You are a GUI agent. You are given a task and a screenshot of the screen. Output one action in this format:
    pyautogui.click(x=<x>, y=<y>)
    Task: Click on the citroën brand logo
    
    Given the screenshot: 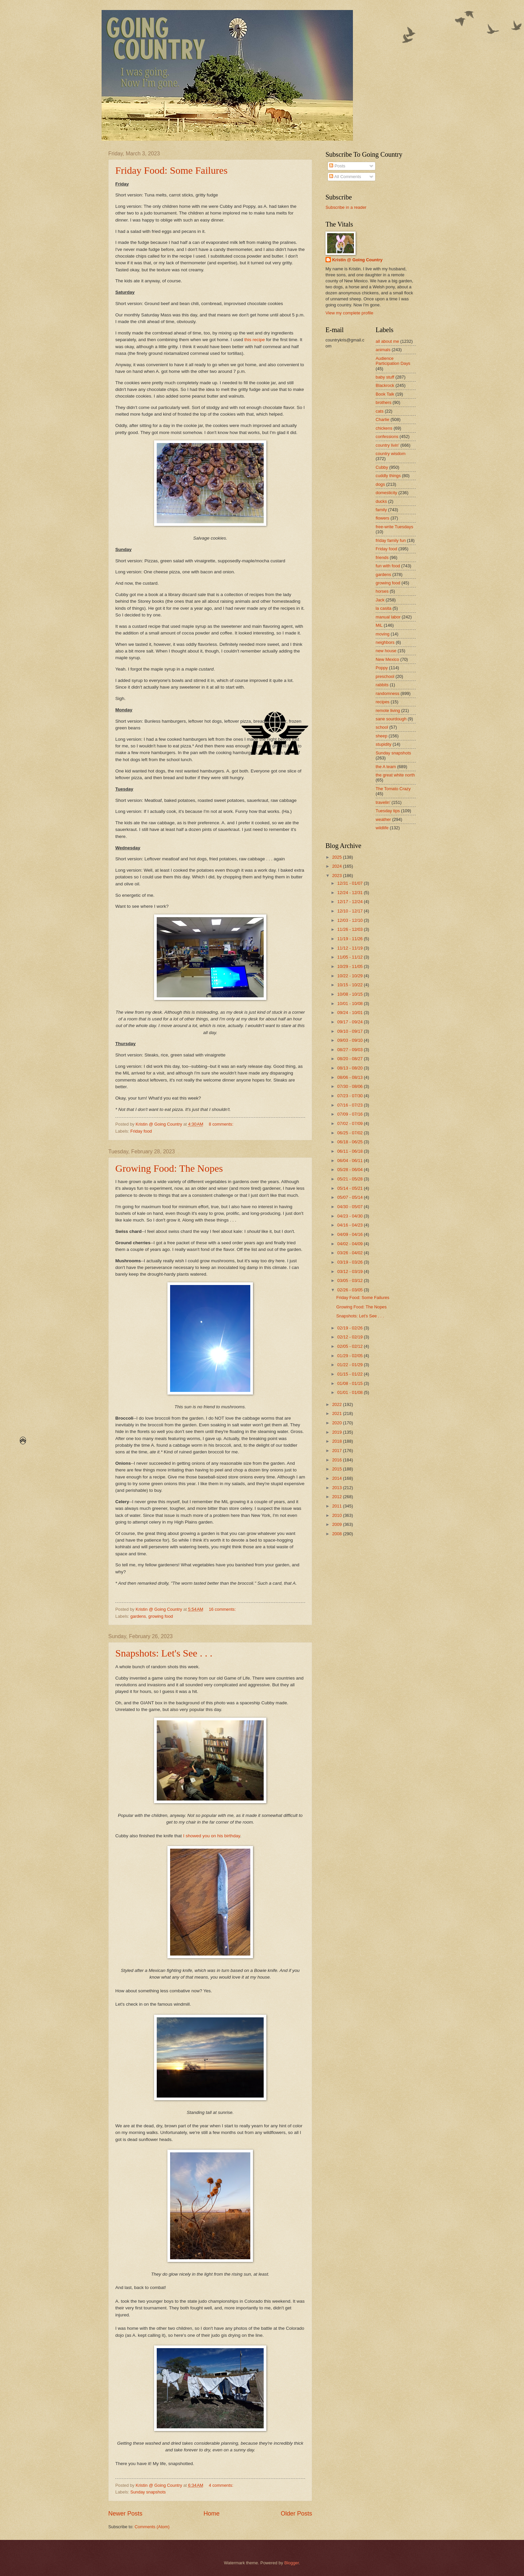 What is the action you would take?
    pyautogui.click(x=23, y=1440)
    